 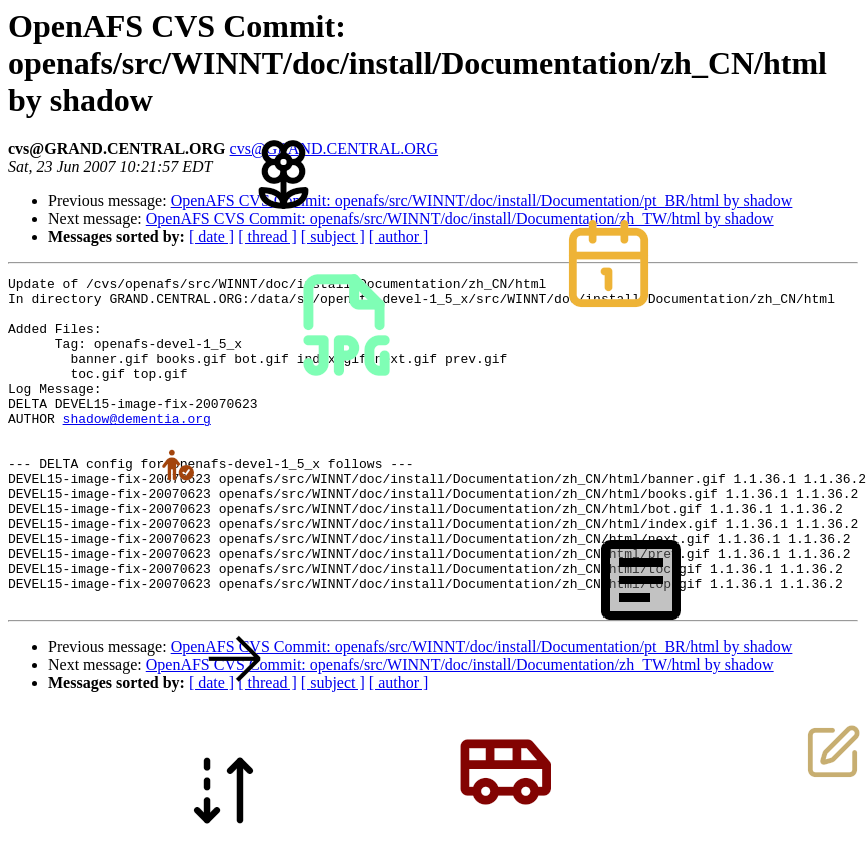 What do you see at coordinates (177, 465) in the screenshot?
I see `user profile verified` at bounding box center [177, 465].